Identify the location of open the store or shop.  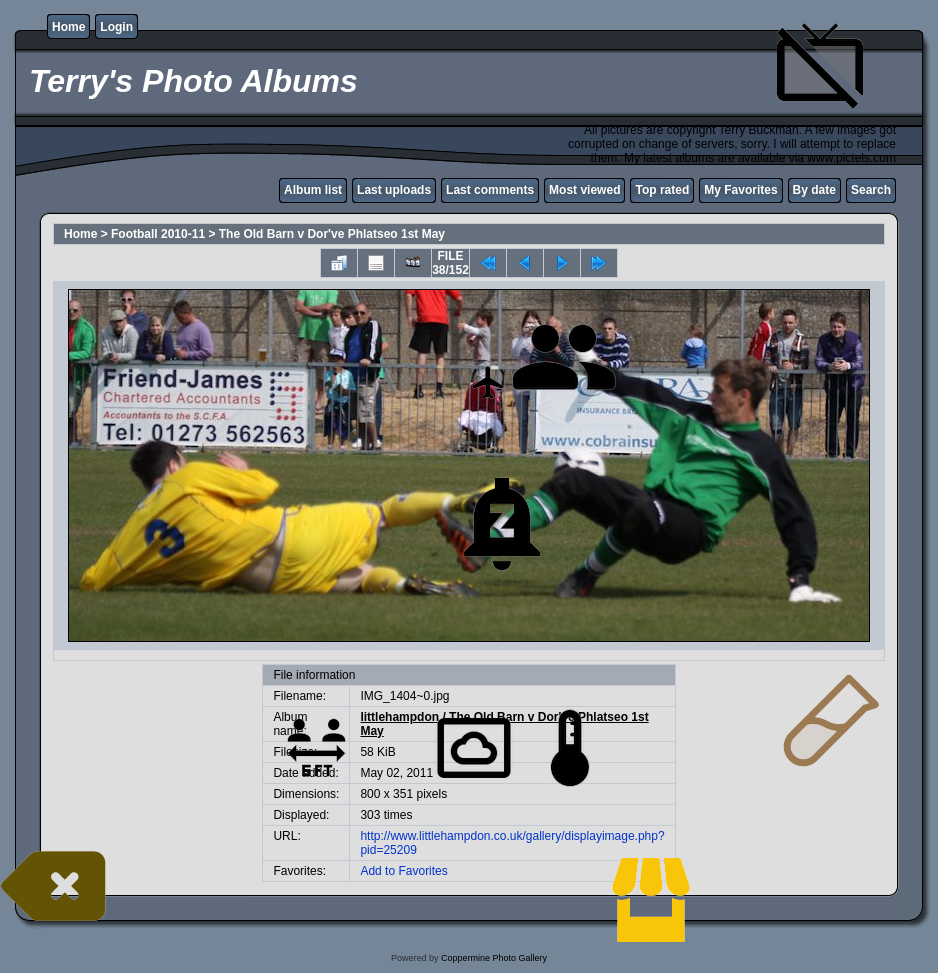
(651, 900).